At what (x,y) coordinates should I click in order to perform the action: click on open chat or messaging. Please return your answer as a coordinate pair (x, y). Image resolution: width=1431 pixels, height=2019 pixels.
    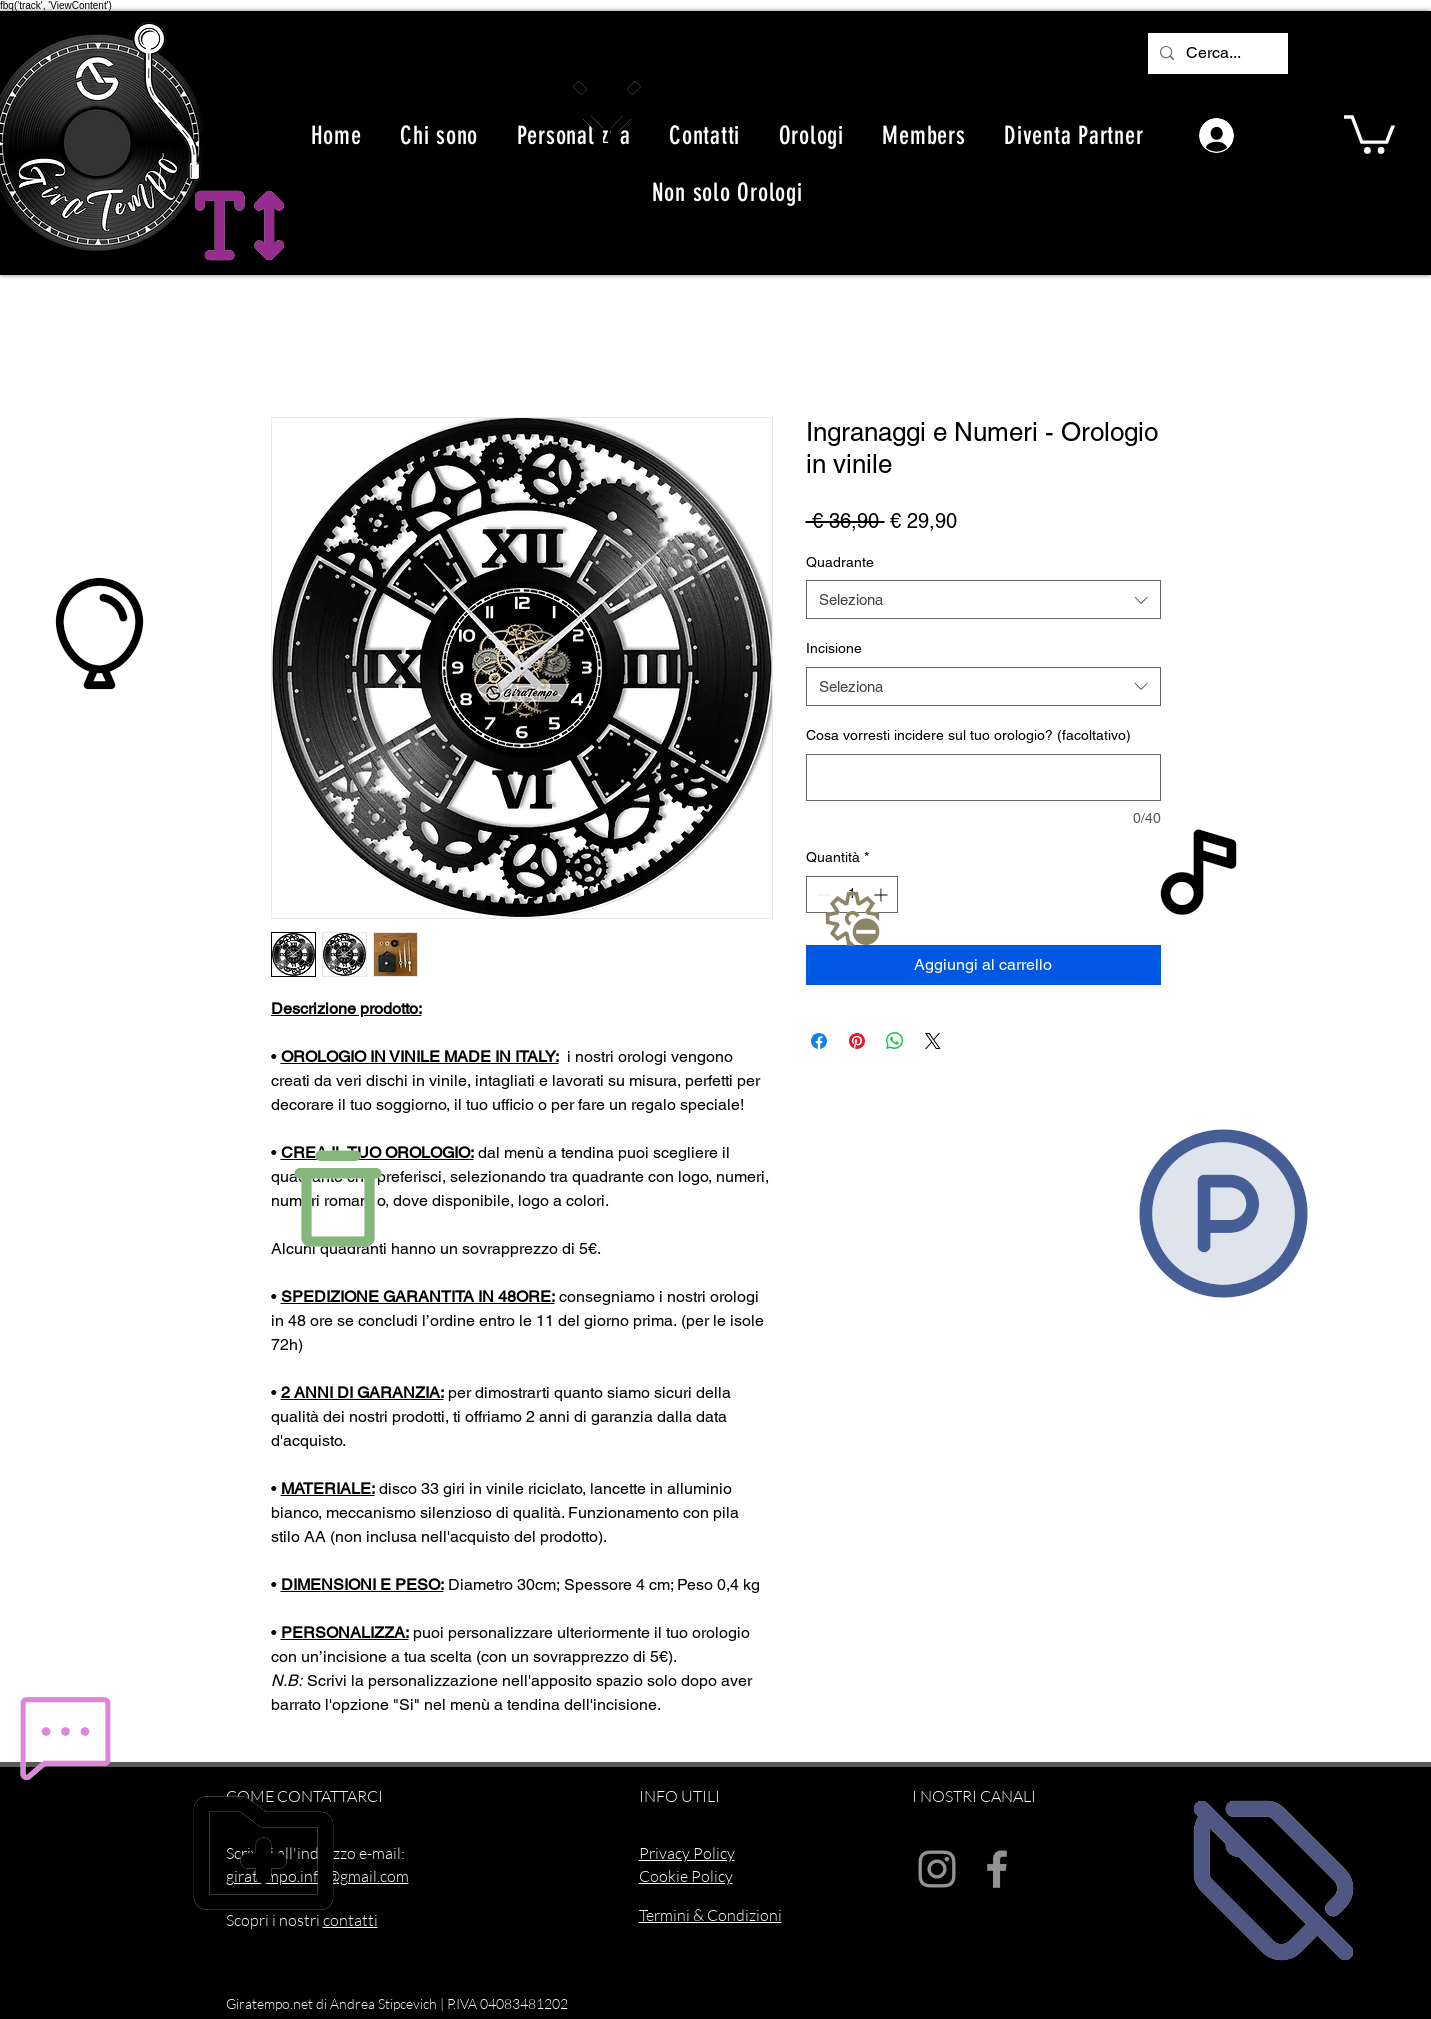
    Looking at the image, I should click on (65, 1731).